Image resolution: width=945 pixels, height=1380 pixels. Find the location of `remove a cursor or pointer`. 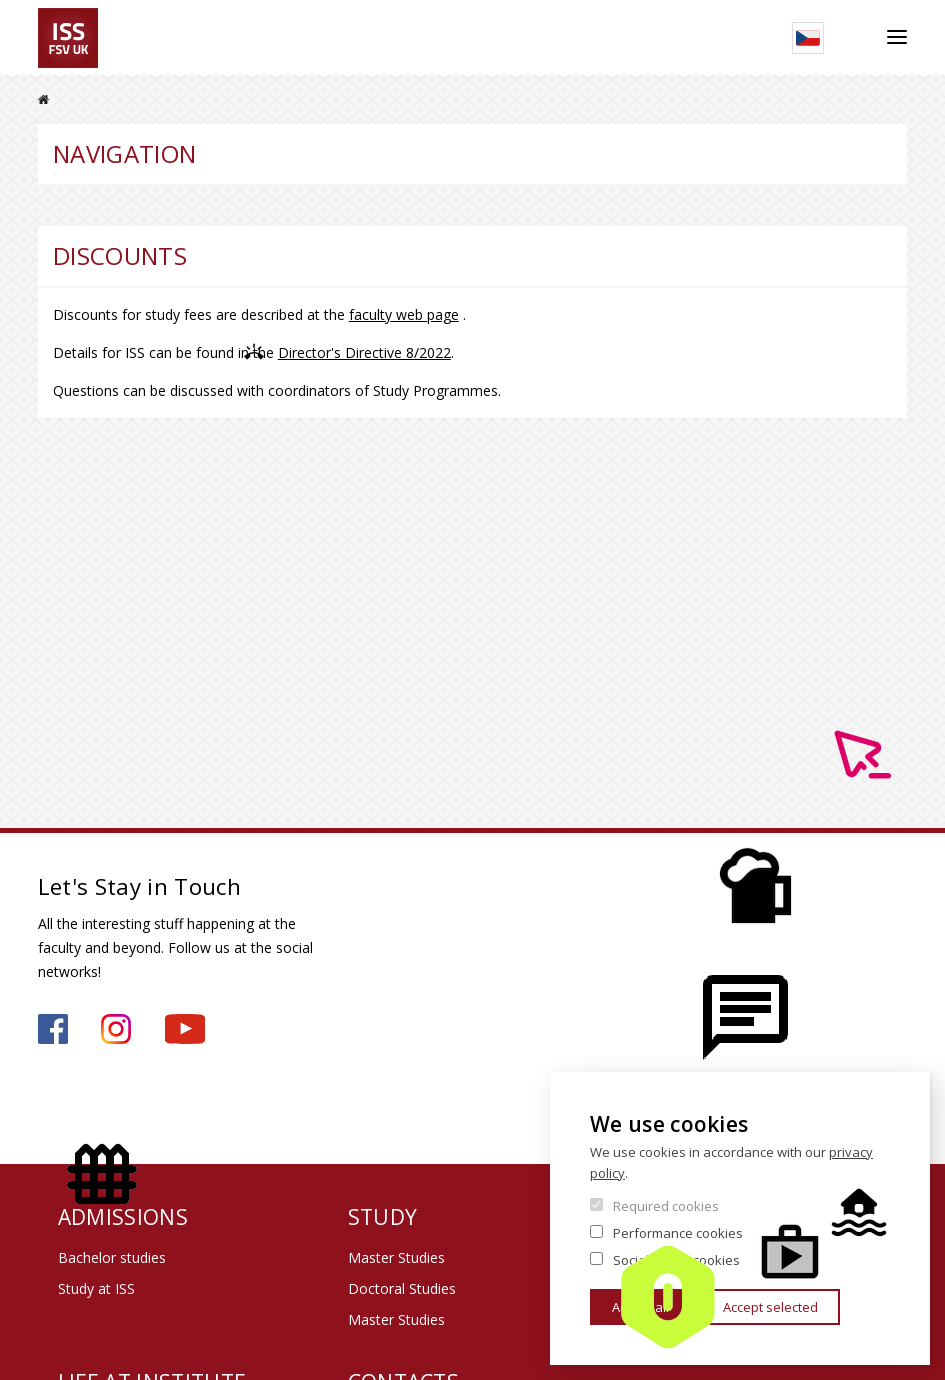

remove a cursor or pointer is located at coordinates (860, 756).